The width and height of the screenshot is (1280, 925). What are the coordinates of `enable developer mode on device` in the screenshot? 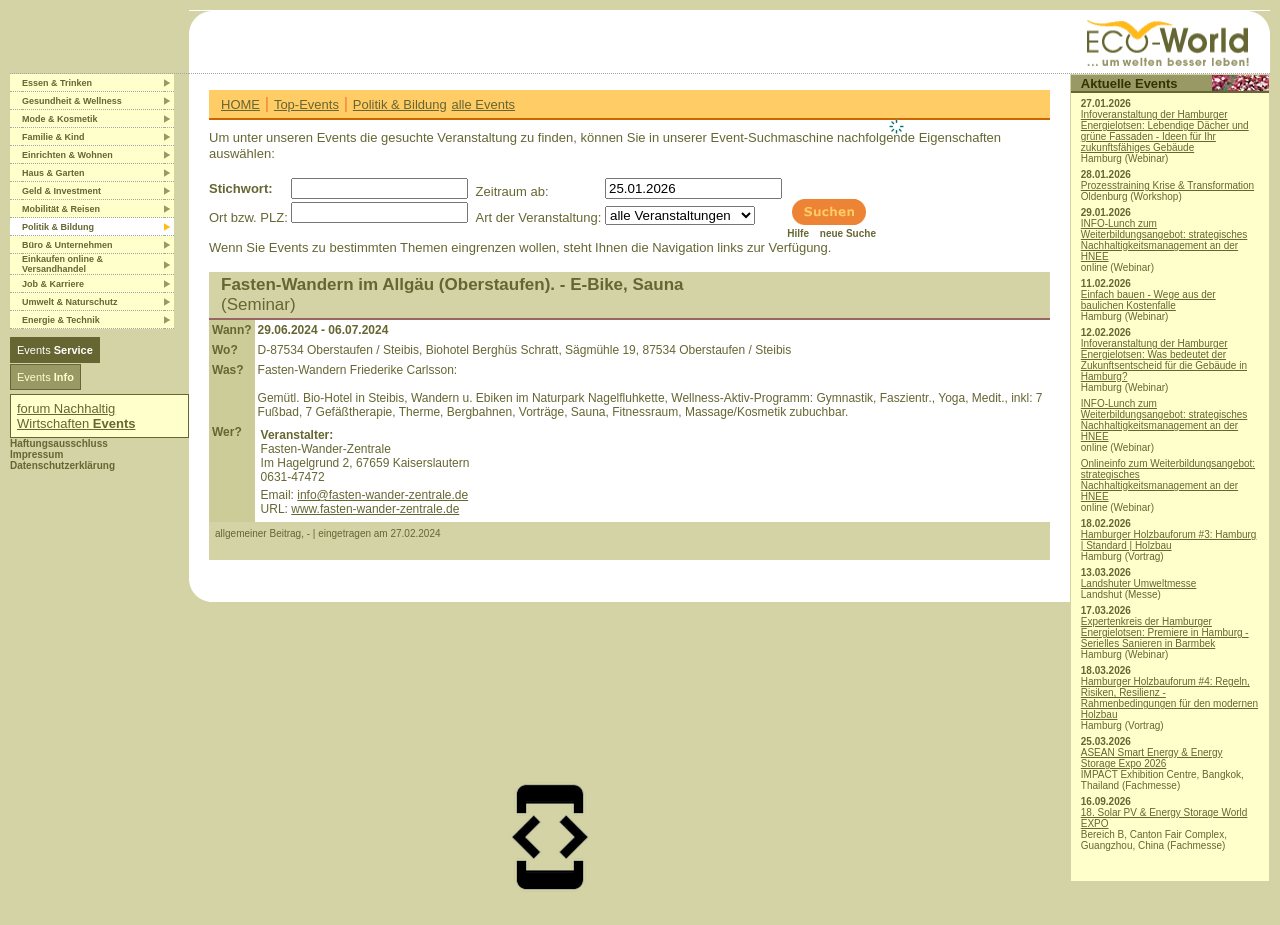 It's located at (550, 837).